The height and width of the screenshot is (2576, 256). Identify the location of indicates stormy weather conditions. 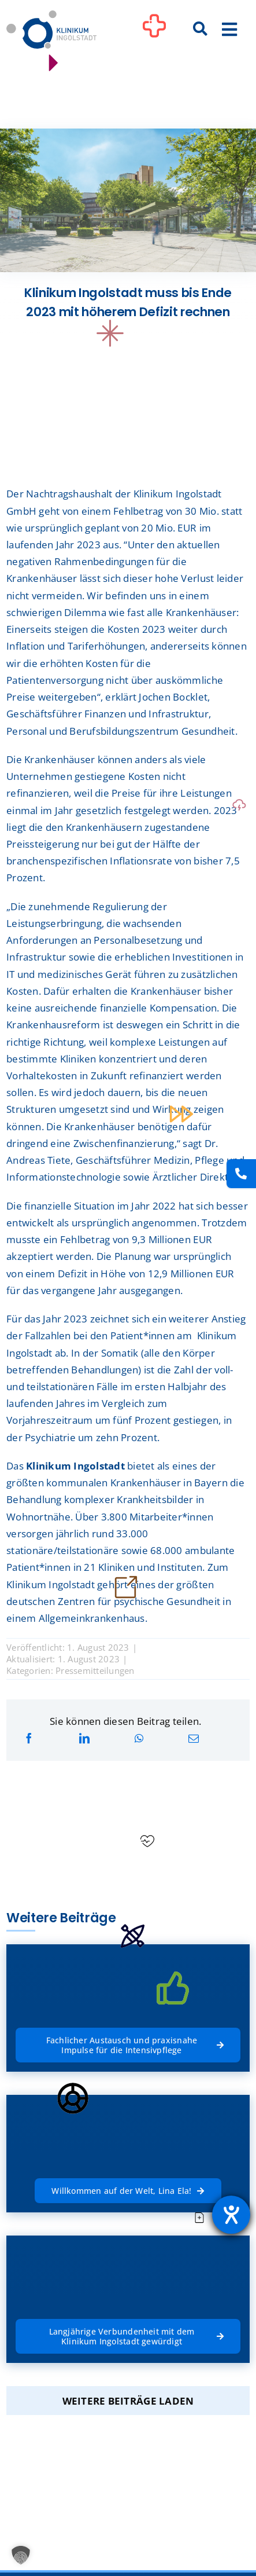
(239, 804).